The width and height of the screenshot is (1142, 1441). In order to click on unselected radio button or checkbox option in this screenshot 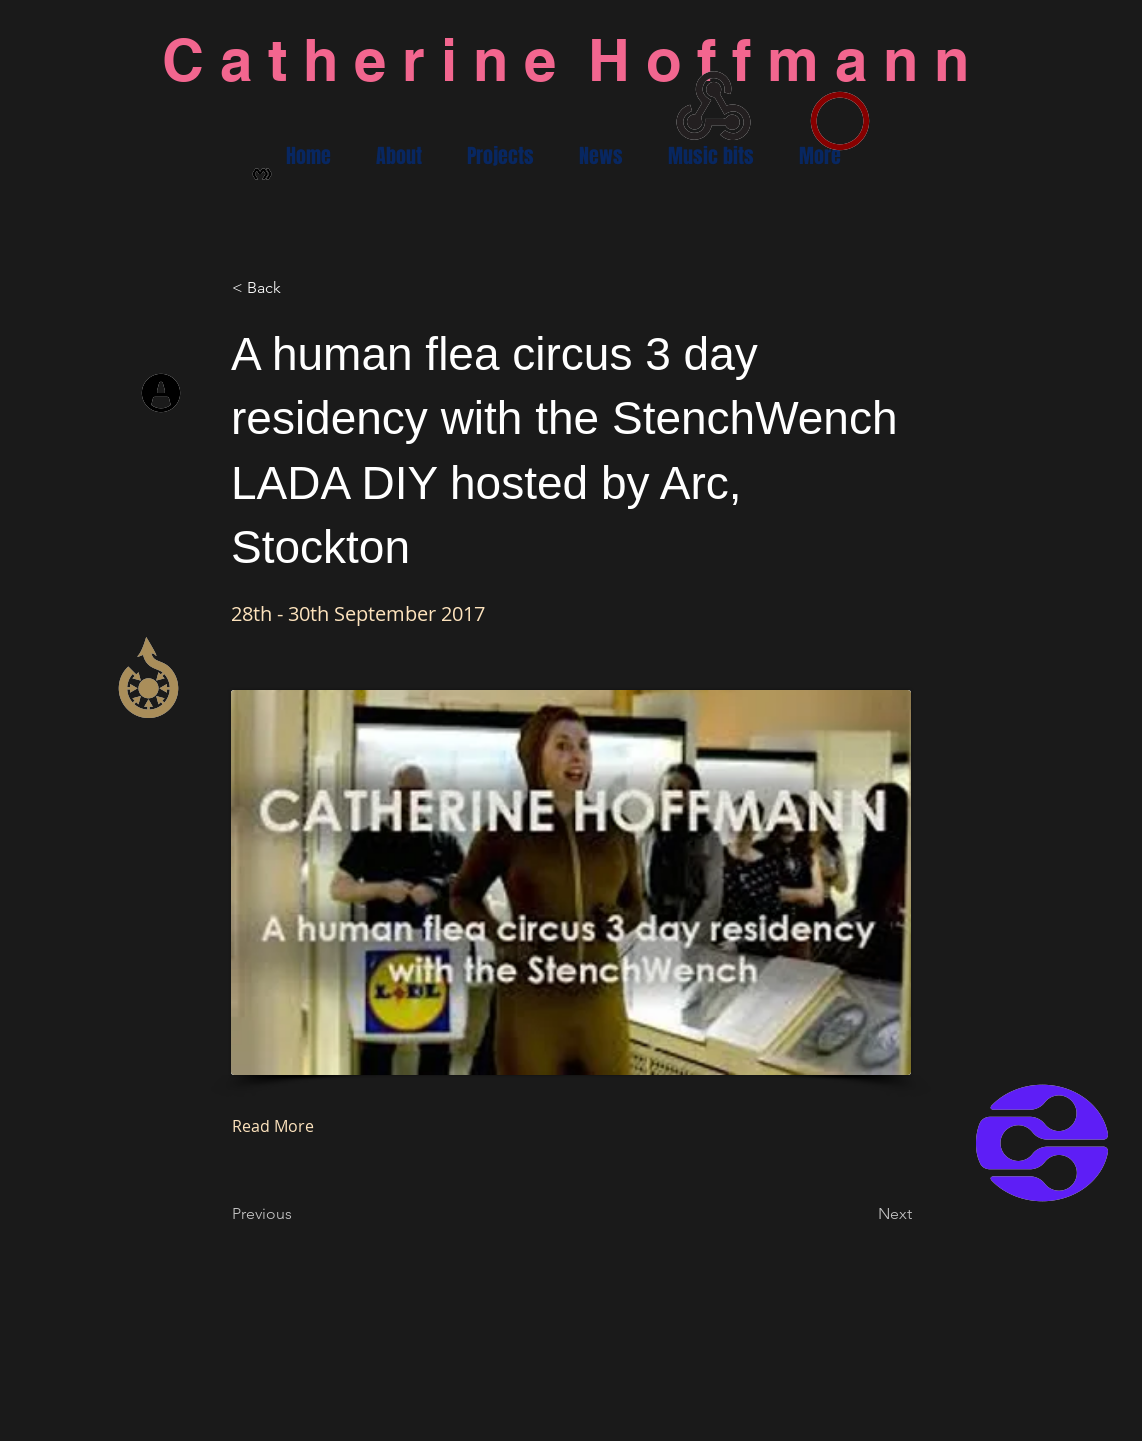, I will do `click(840, 121)`.